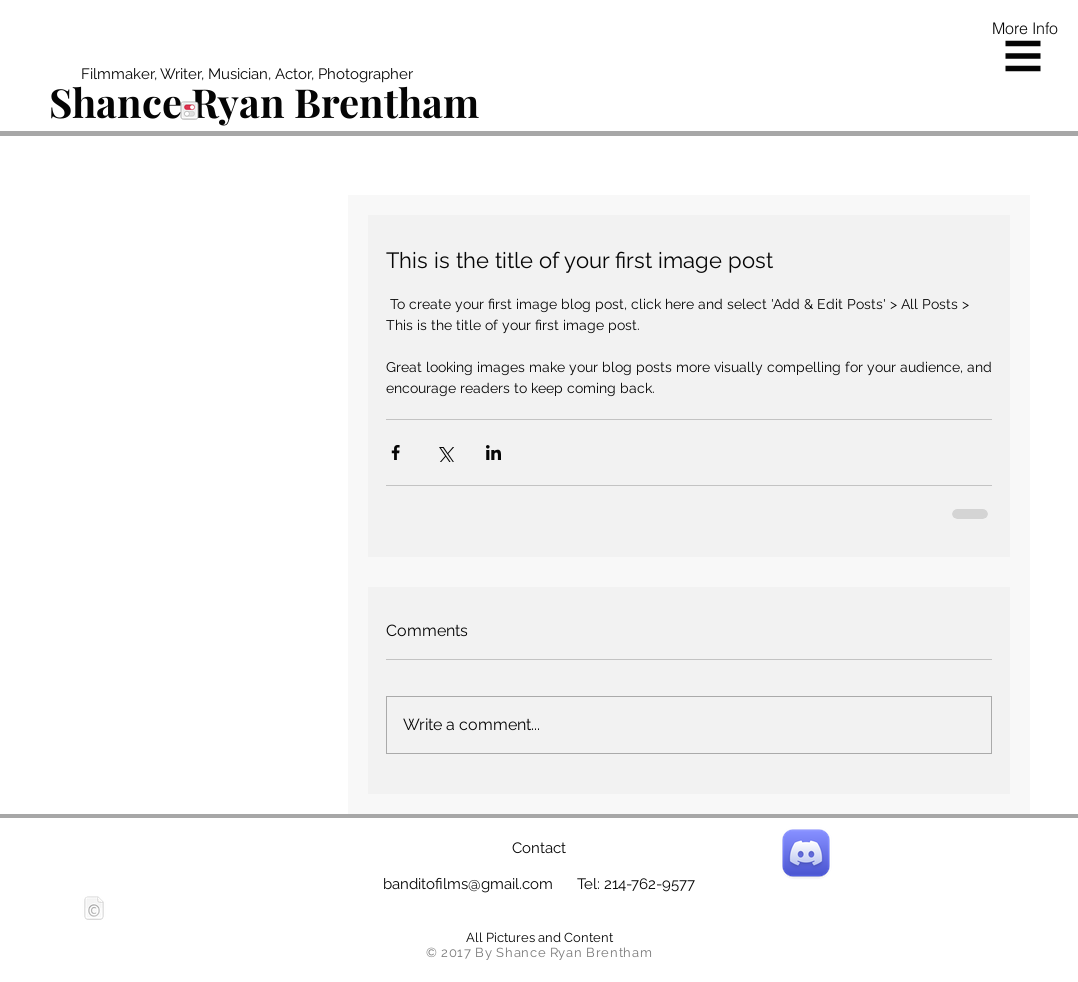  What do you see at coordinates (94, 908) in the screenshot?
I see `indicates a file with copyright protection` at bounding box center [94, 908].